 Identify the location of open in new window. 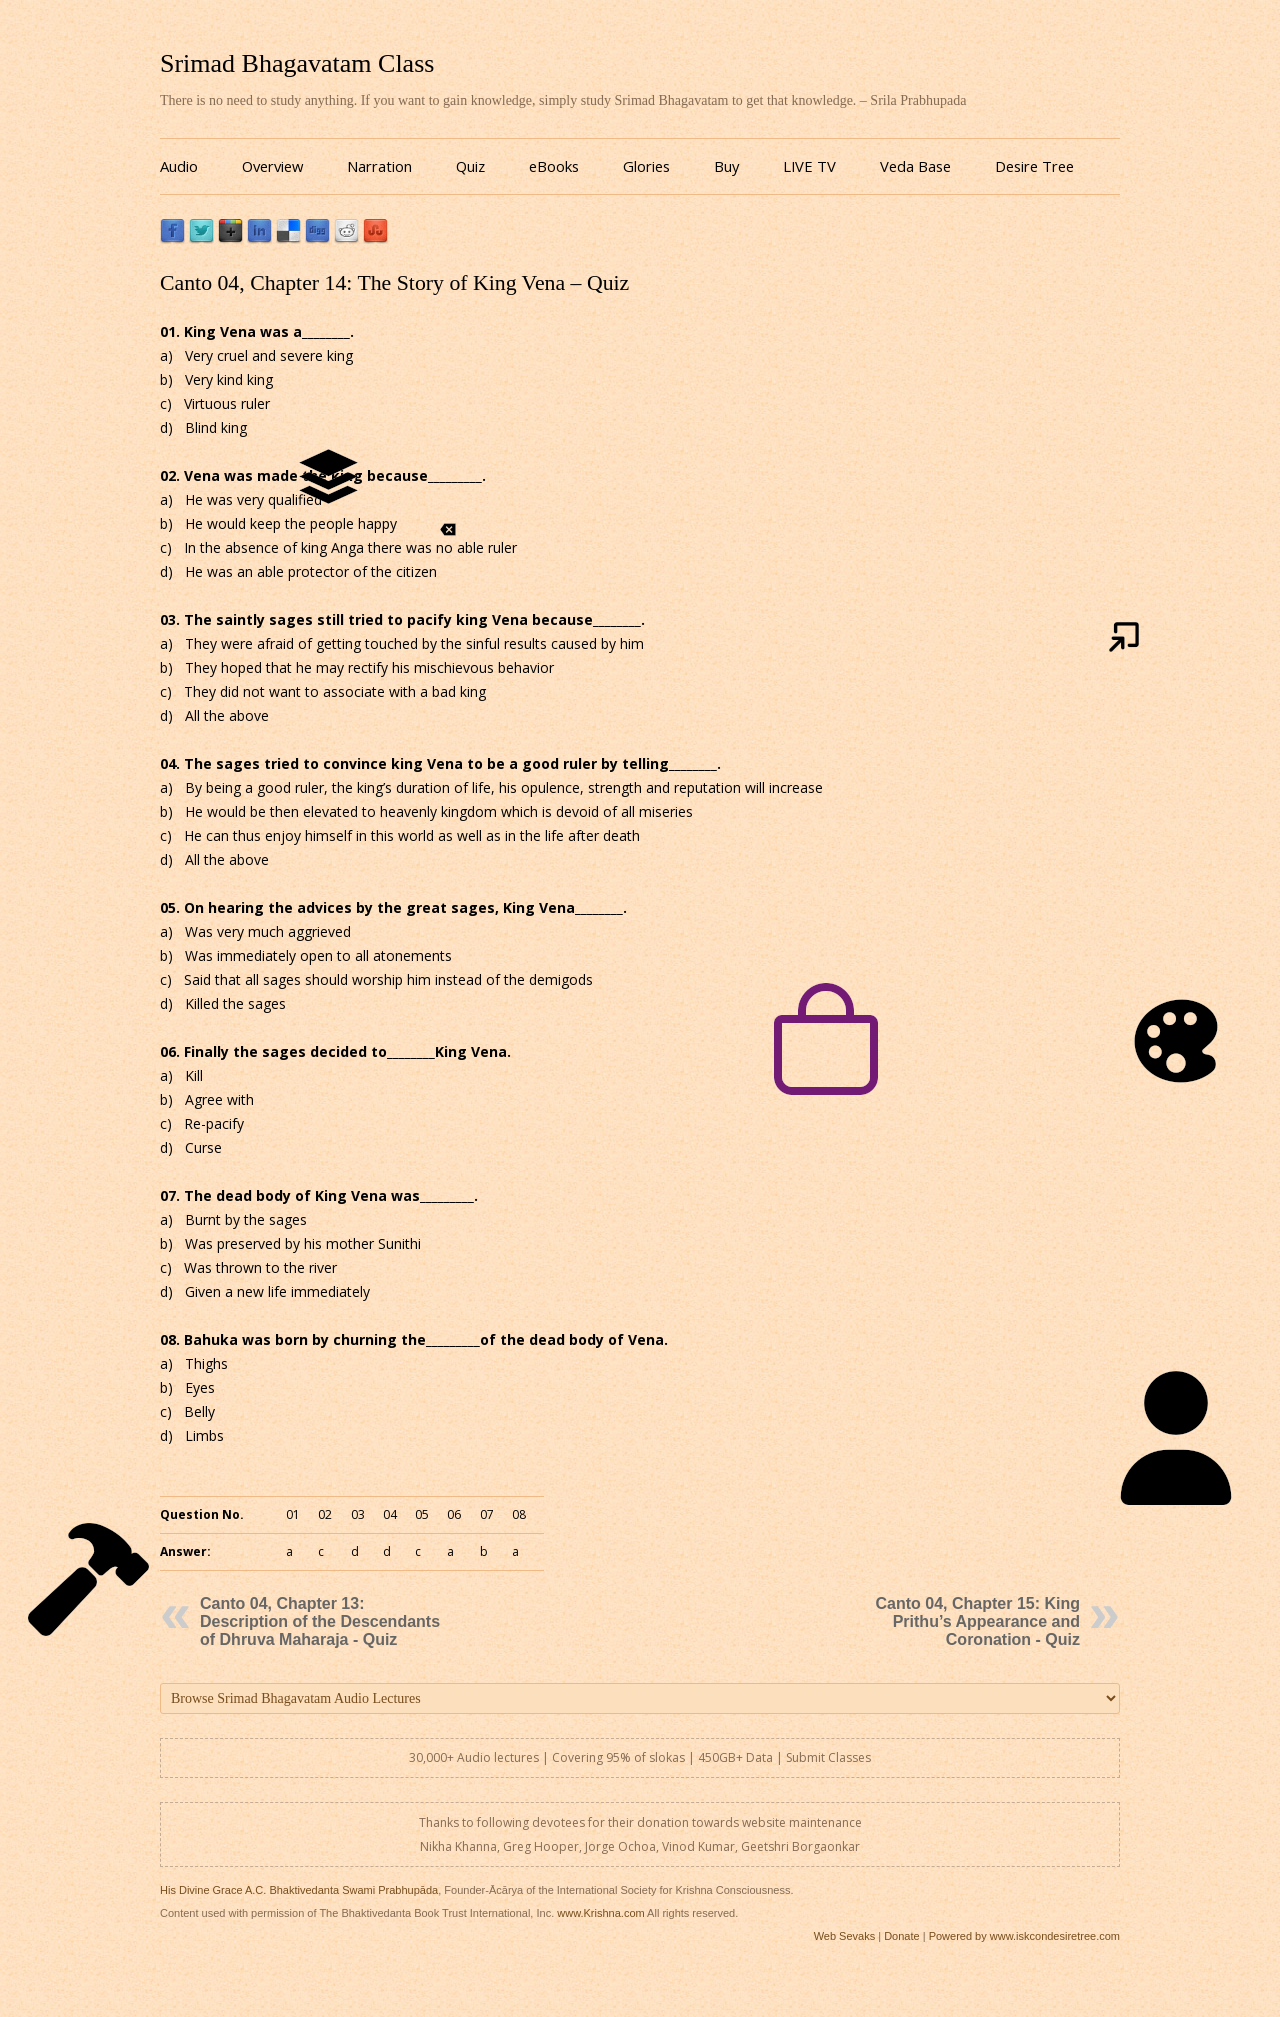
(1124, 637).